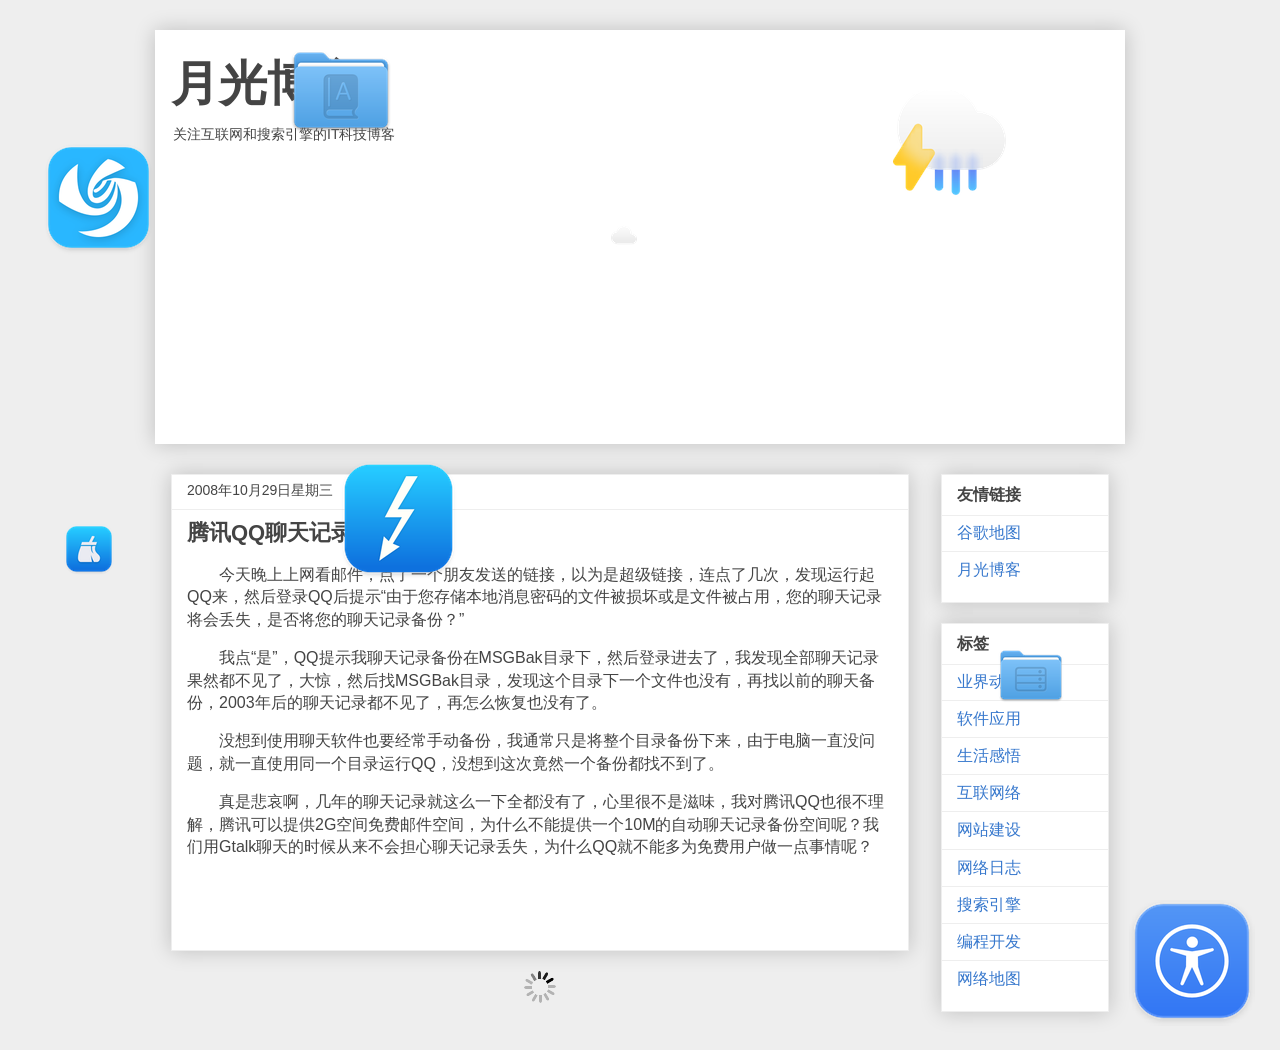 The width and height of the screenshot is (1280, 1050). I want to click on open typography or font-related files folder, so click(341, 90).